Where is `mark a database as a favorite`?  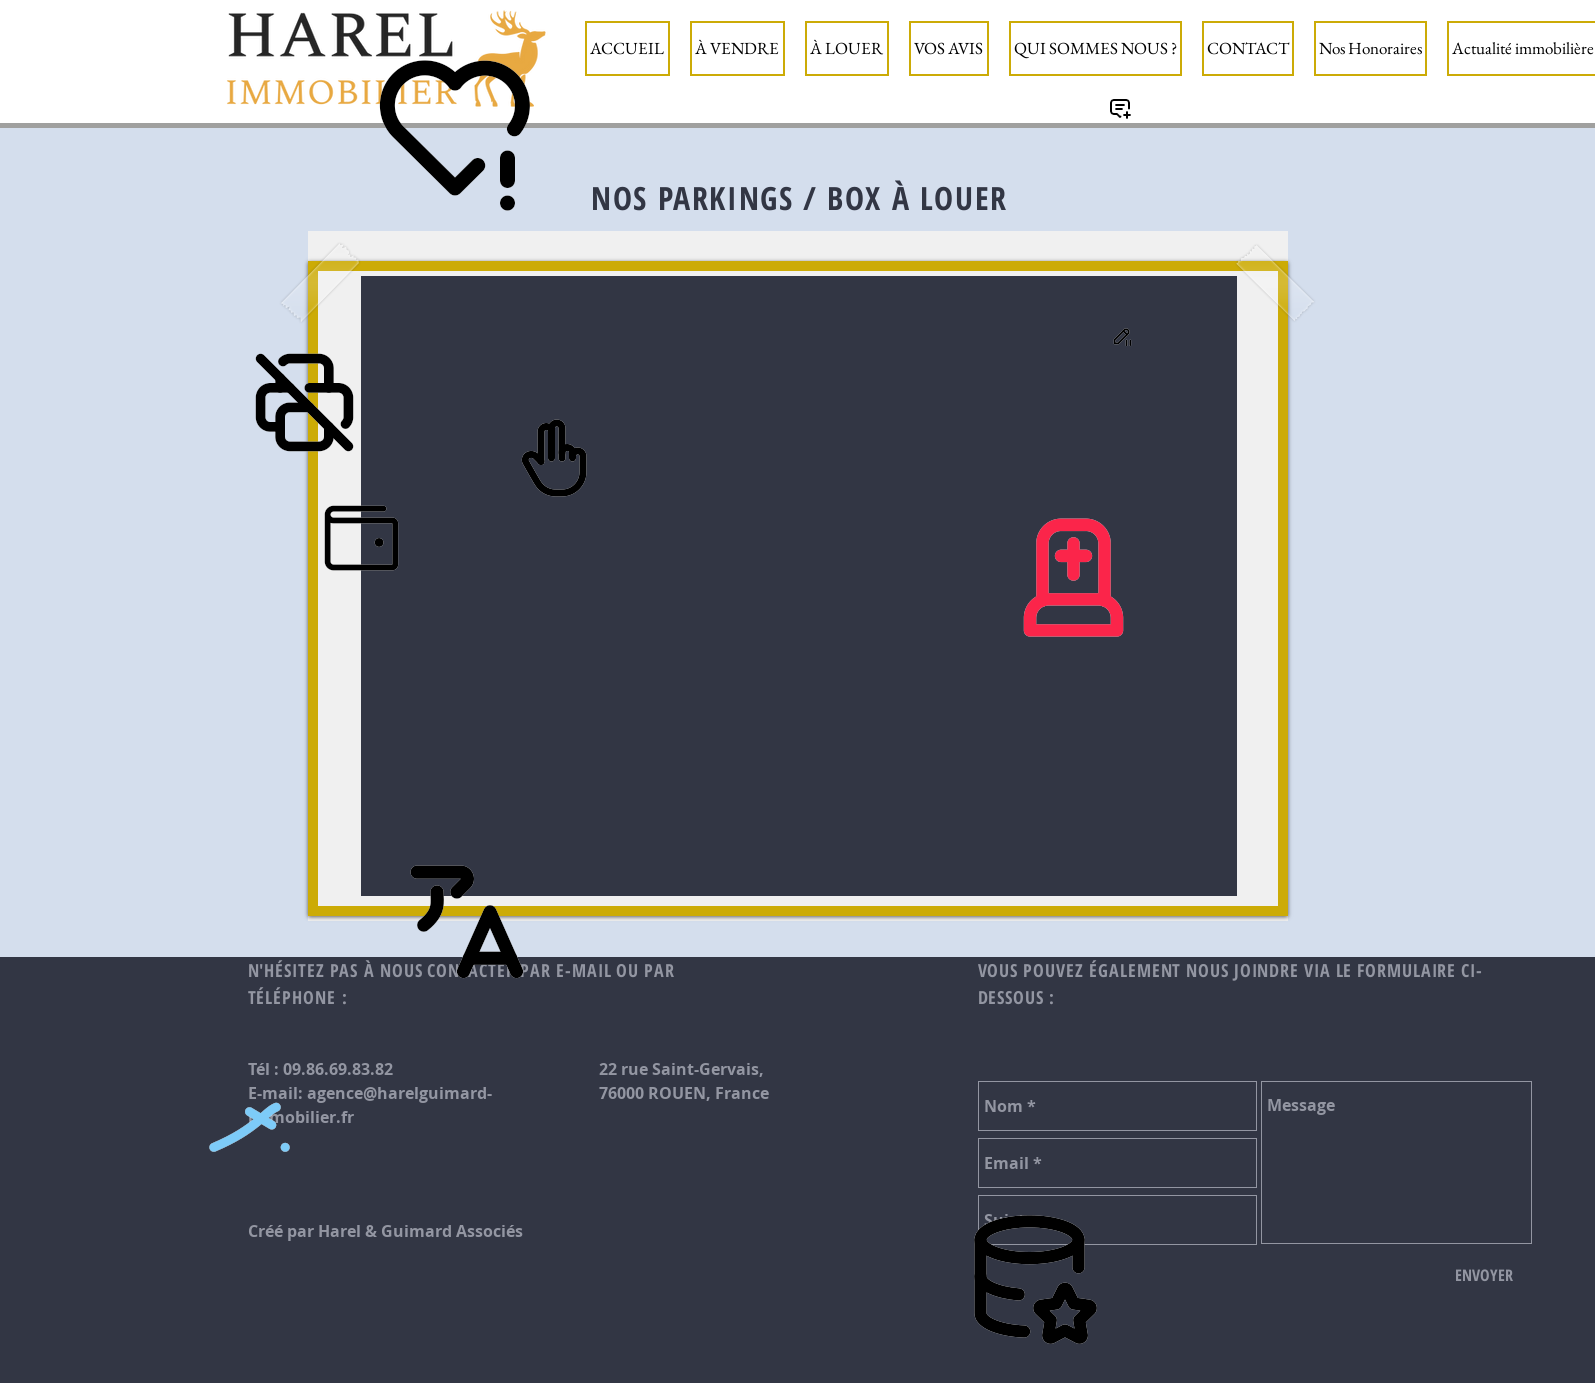
mark a database as a favorite is located at coordinates (1029, 1276).